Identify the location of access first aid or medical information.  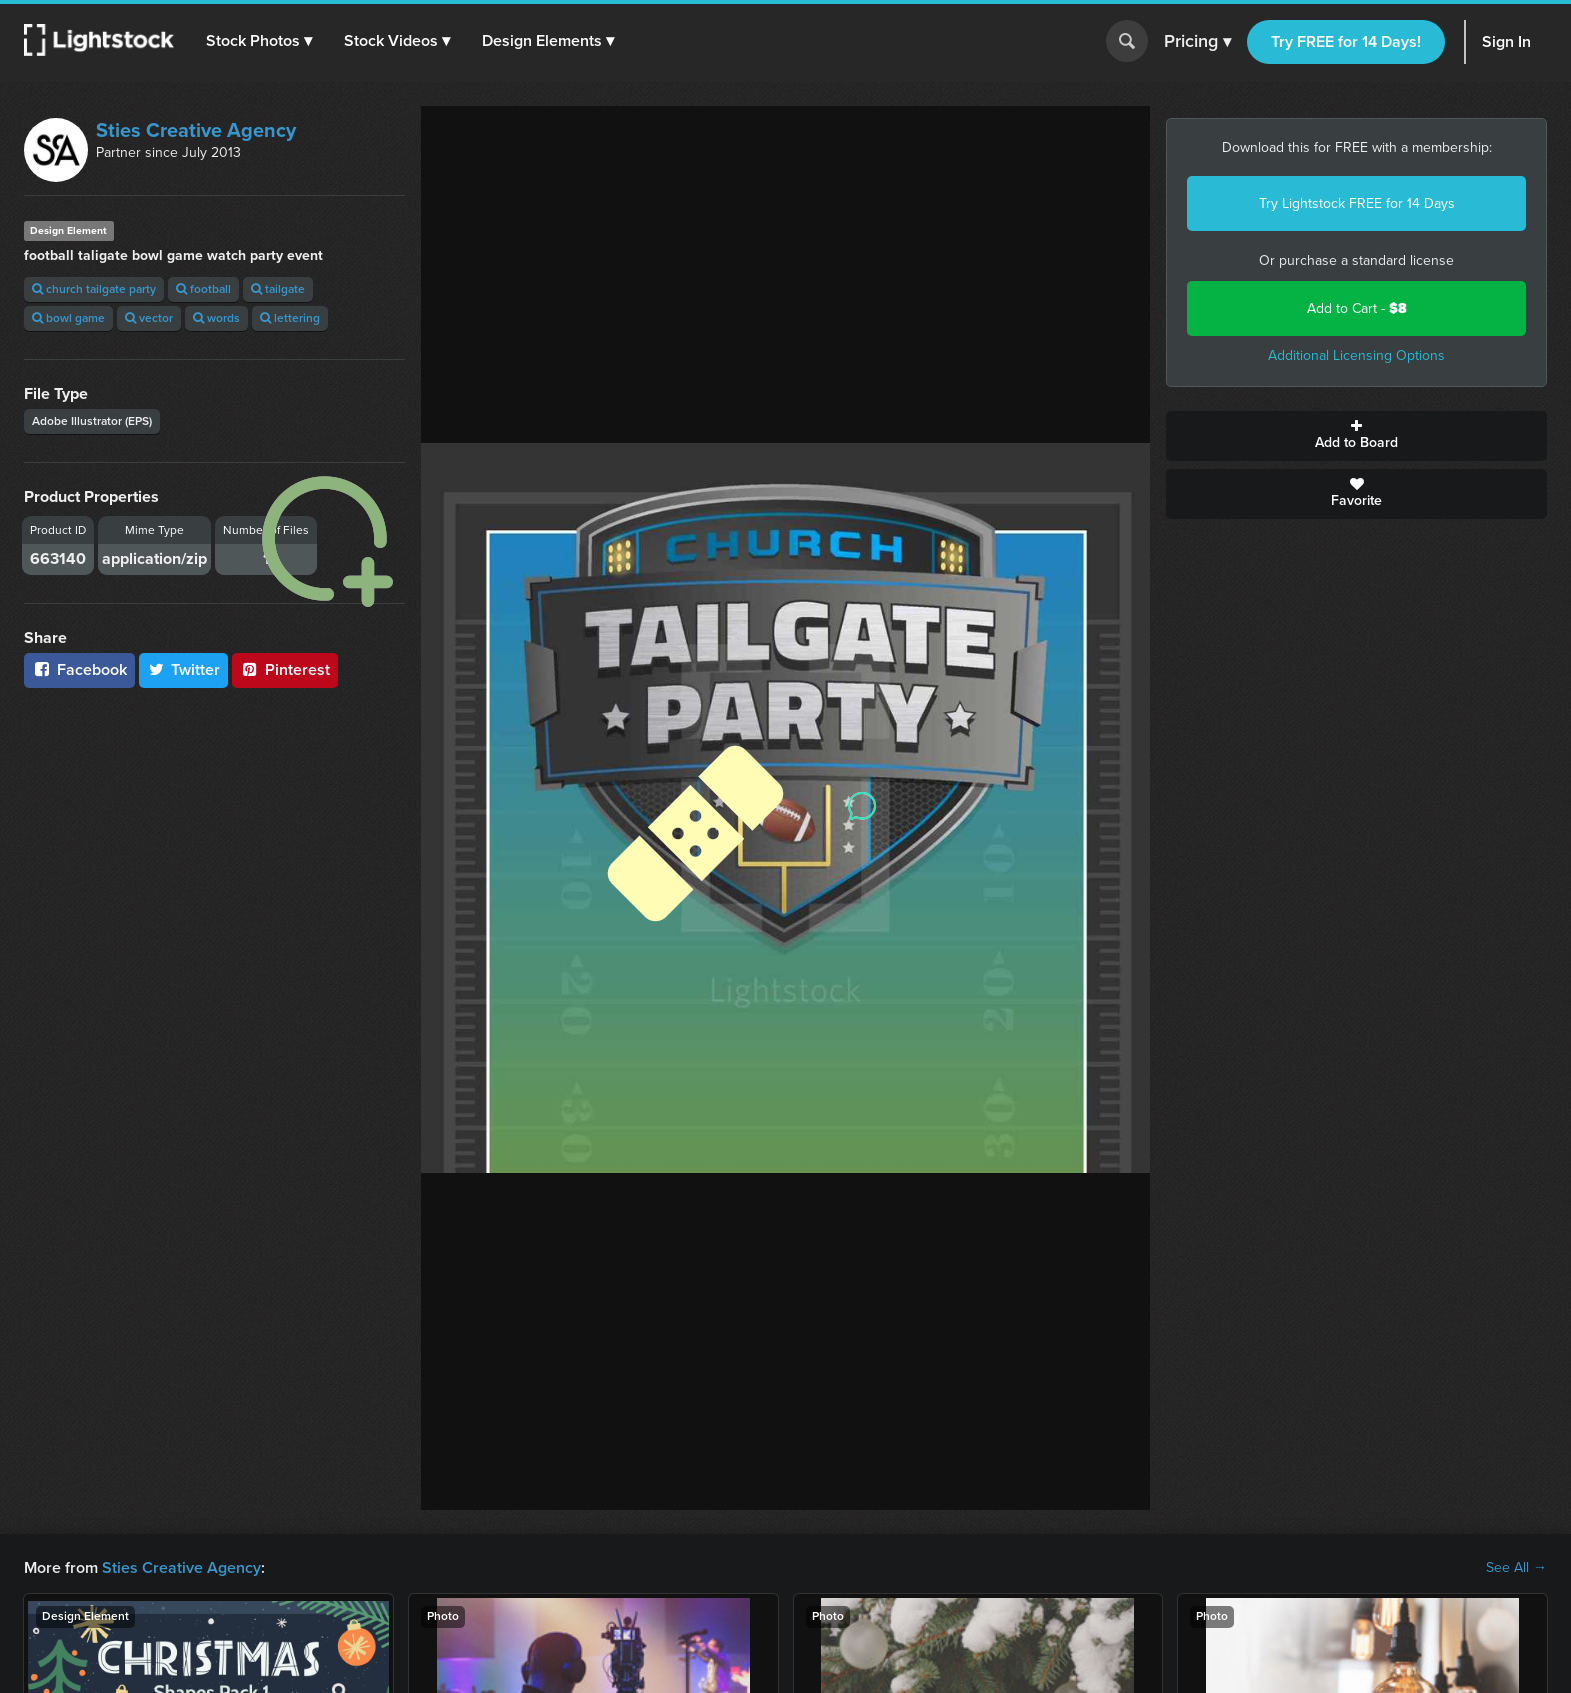
(695, 833).